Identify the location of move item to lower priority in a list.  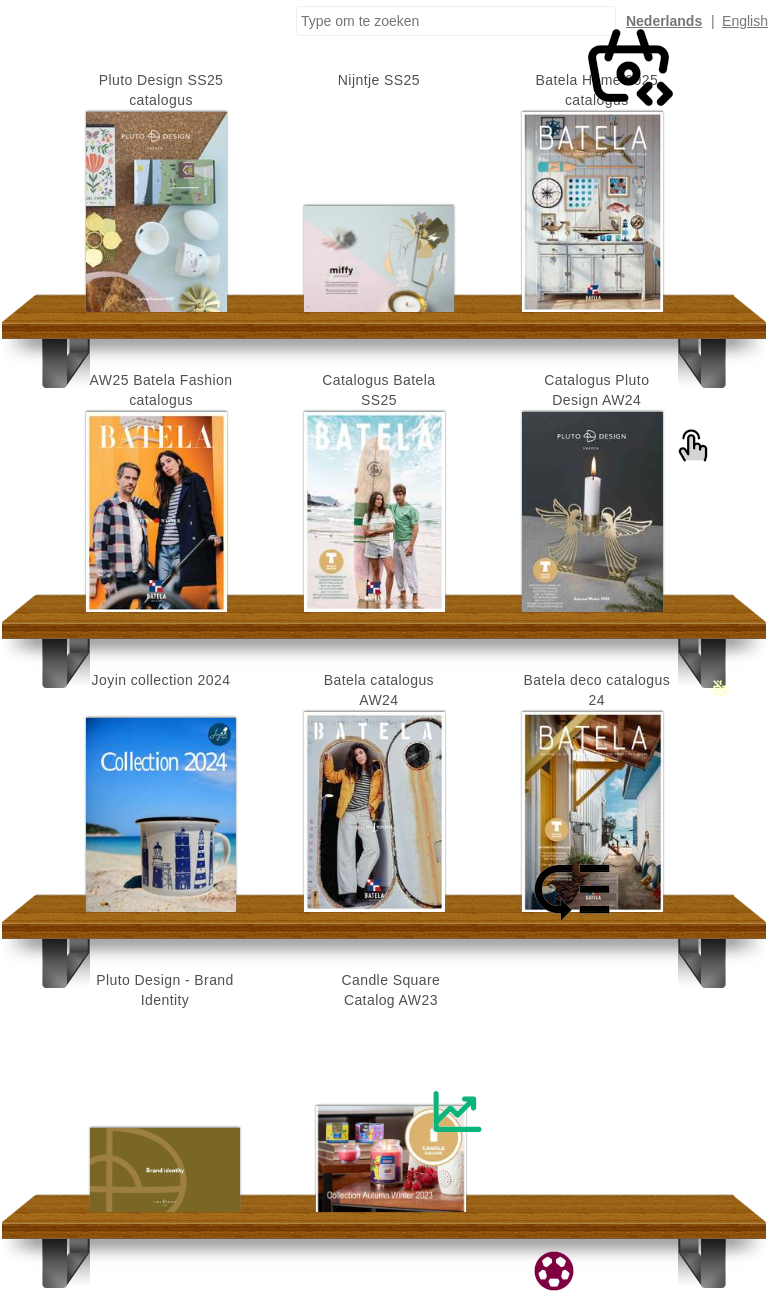
(572, 891).